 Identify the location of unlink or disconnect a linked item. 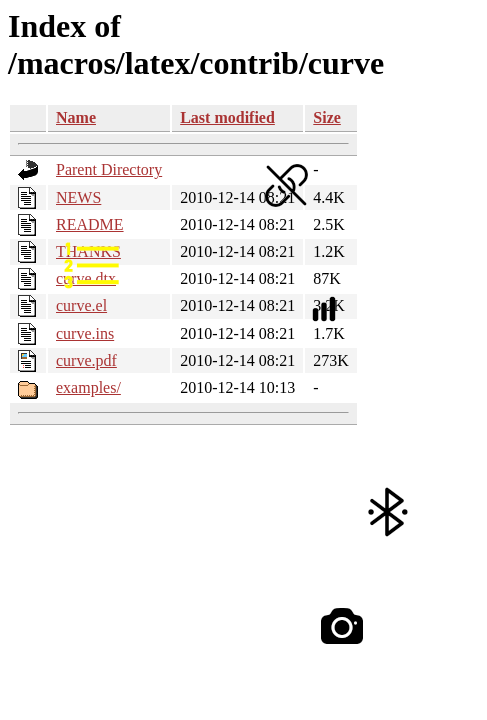
(286, 185).